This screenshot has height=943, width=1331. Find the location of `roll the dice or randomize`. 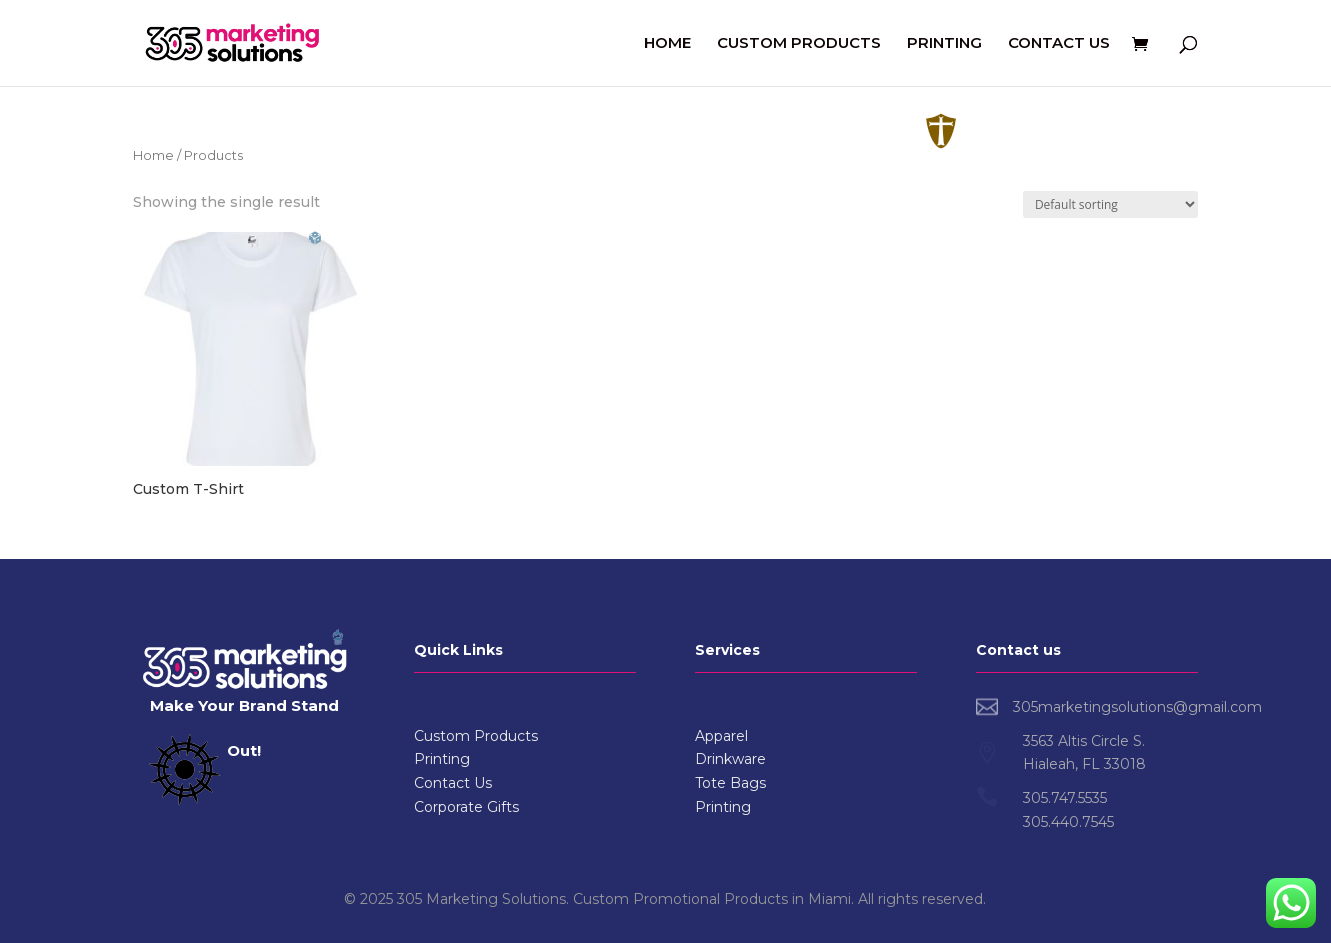

roll the dice or randomize is located at coordinates (315, 238).